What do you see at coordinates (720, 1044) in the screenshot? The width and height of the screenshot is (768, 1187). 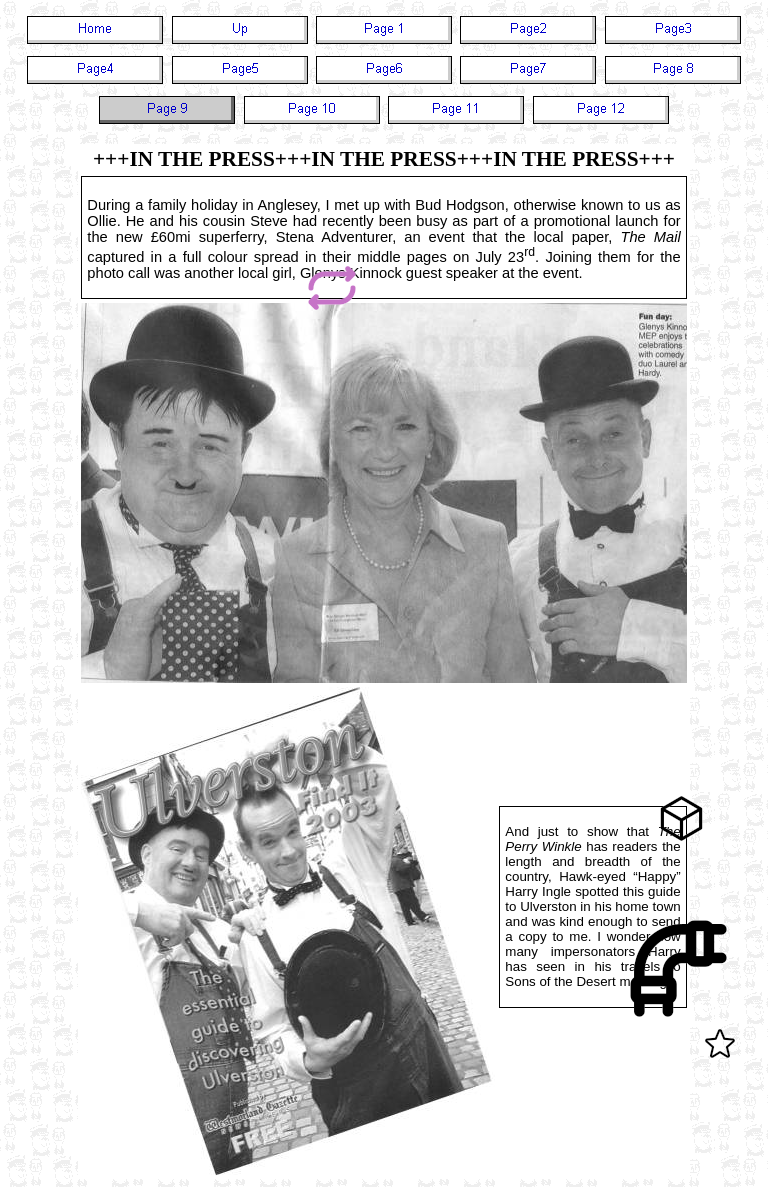 I see `add to favorites` at bounding box center [720, 1044].